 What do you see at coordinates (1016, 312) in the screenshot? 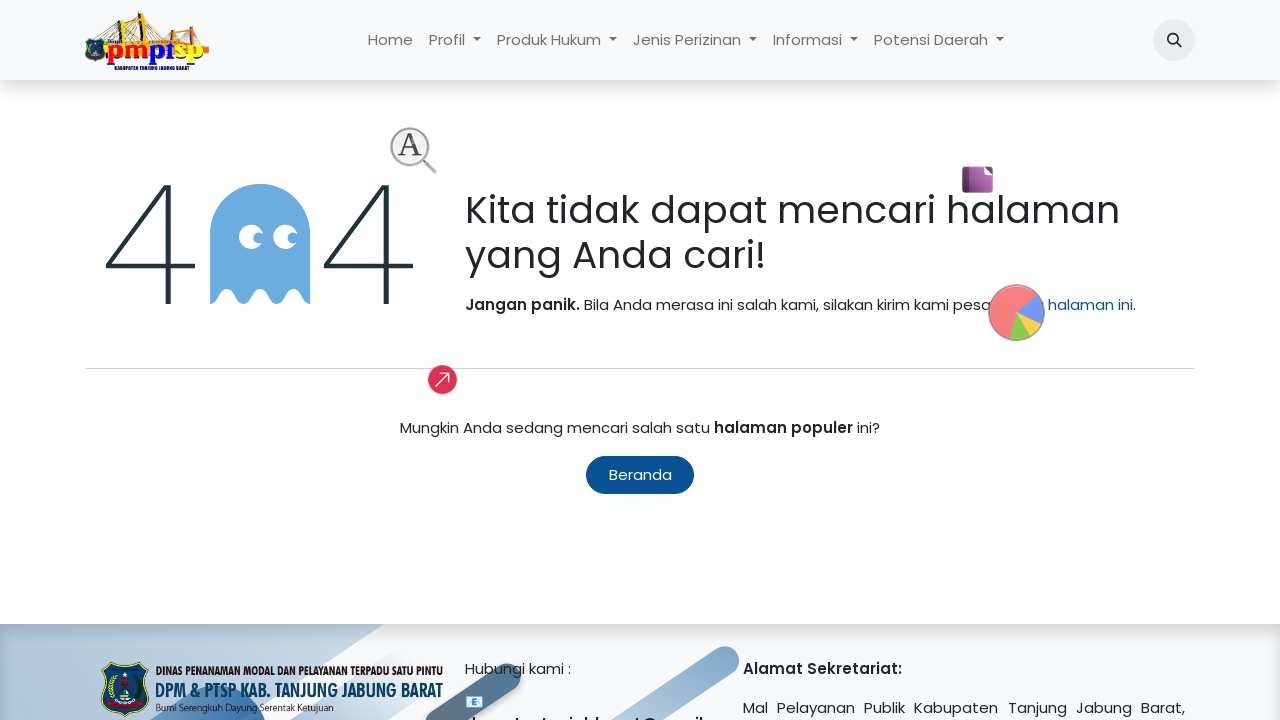
I see `open disk usage analyzer app` at bounding box center [1016, 312].